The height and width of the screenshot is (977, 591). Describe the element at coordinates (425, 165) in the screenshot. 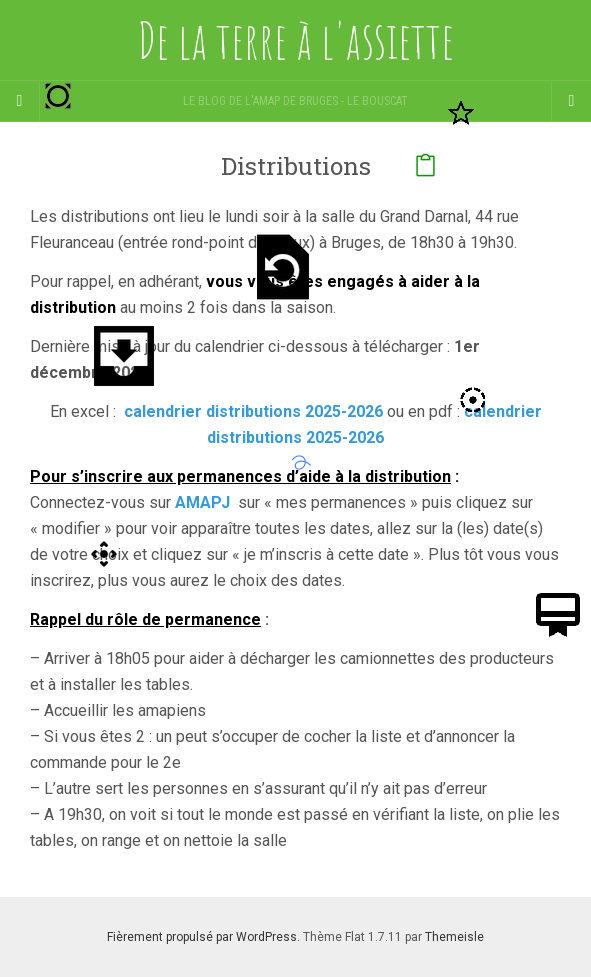

I see `copy to clipboard` at that location.